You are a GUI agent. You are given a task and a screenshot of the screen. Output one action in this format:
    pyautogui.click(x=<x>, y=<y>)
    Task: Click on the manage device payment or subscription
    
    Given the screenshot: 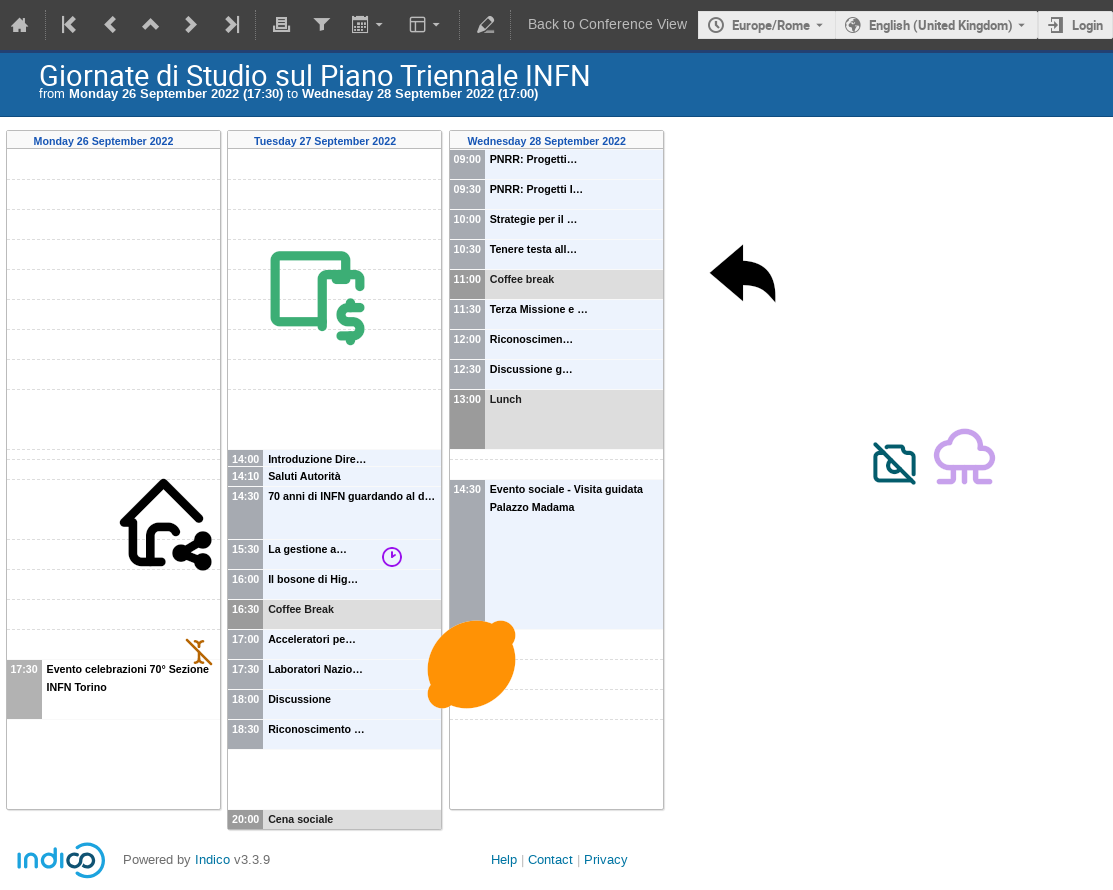 What is the action you would take?
    pyautogui.click(x=317, y=293)
    